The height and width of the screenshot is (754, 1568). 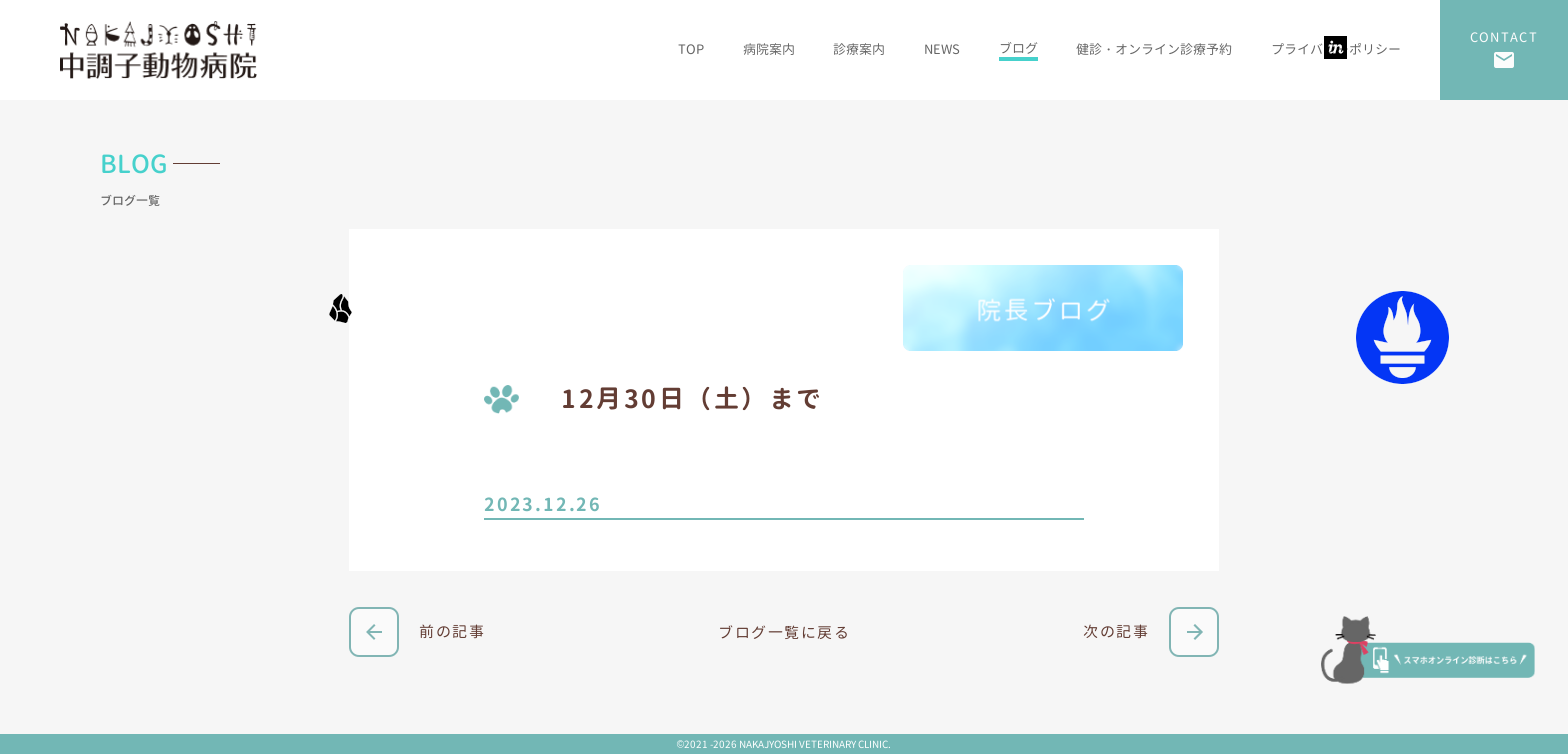 I want to click on open InVision app, so click(x=1335, y=47).